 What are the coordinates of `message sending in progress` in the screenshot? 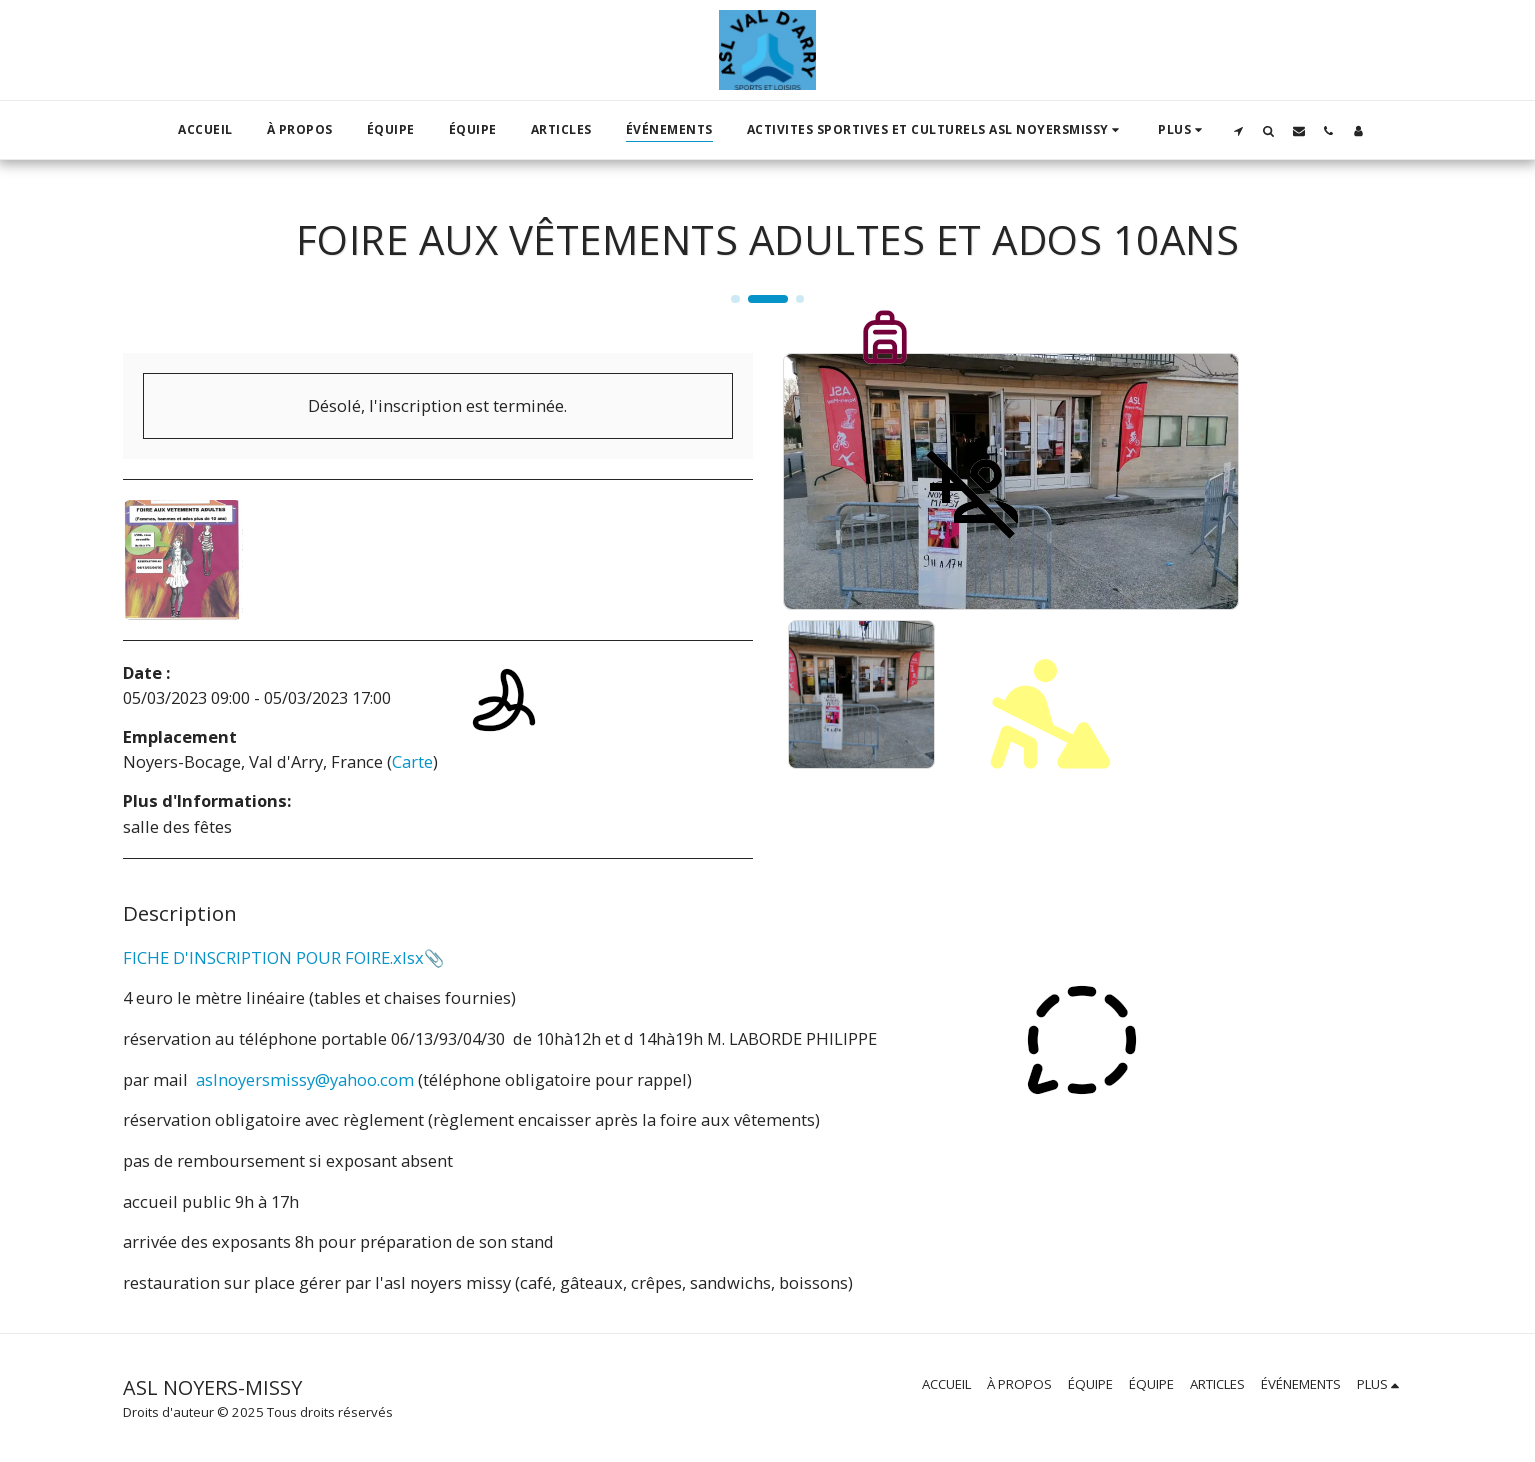 It's located at (1082, 1040).